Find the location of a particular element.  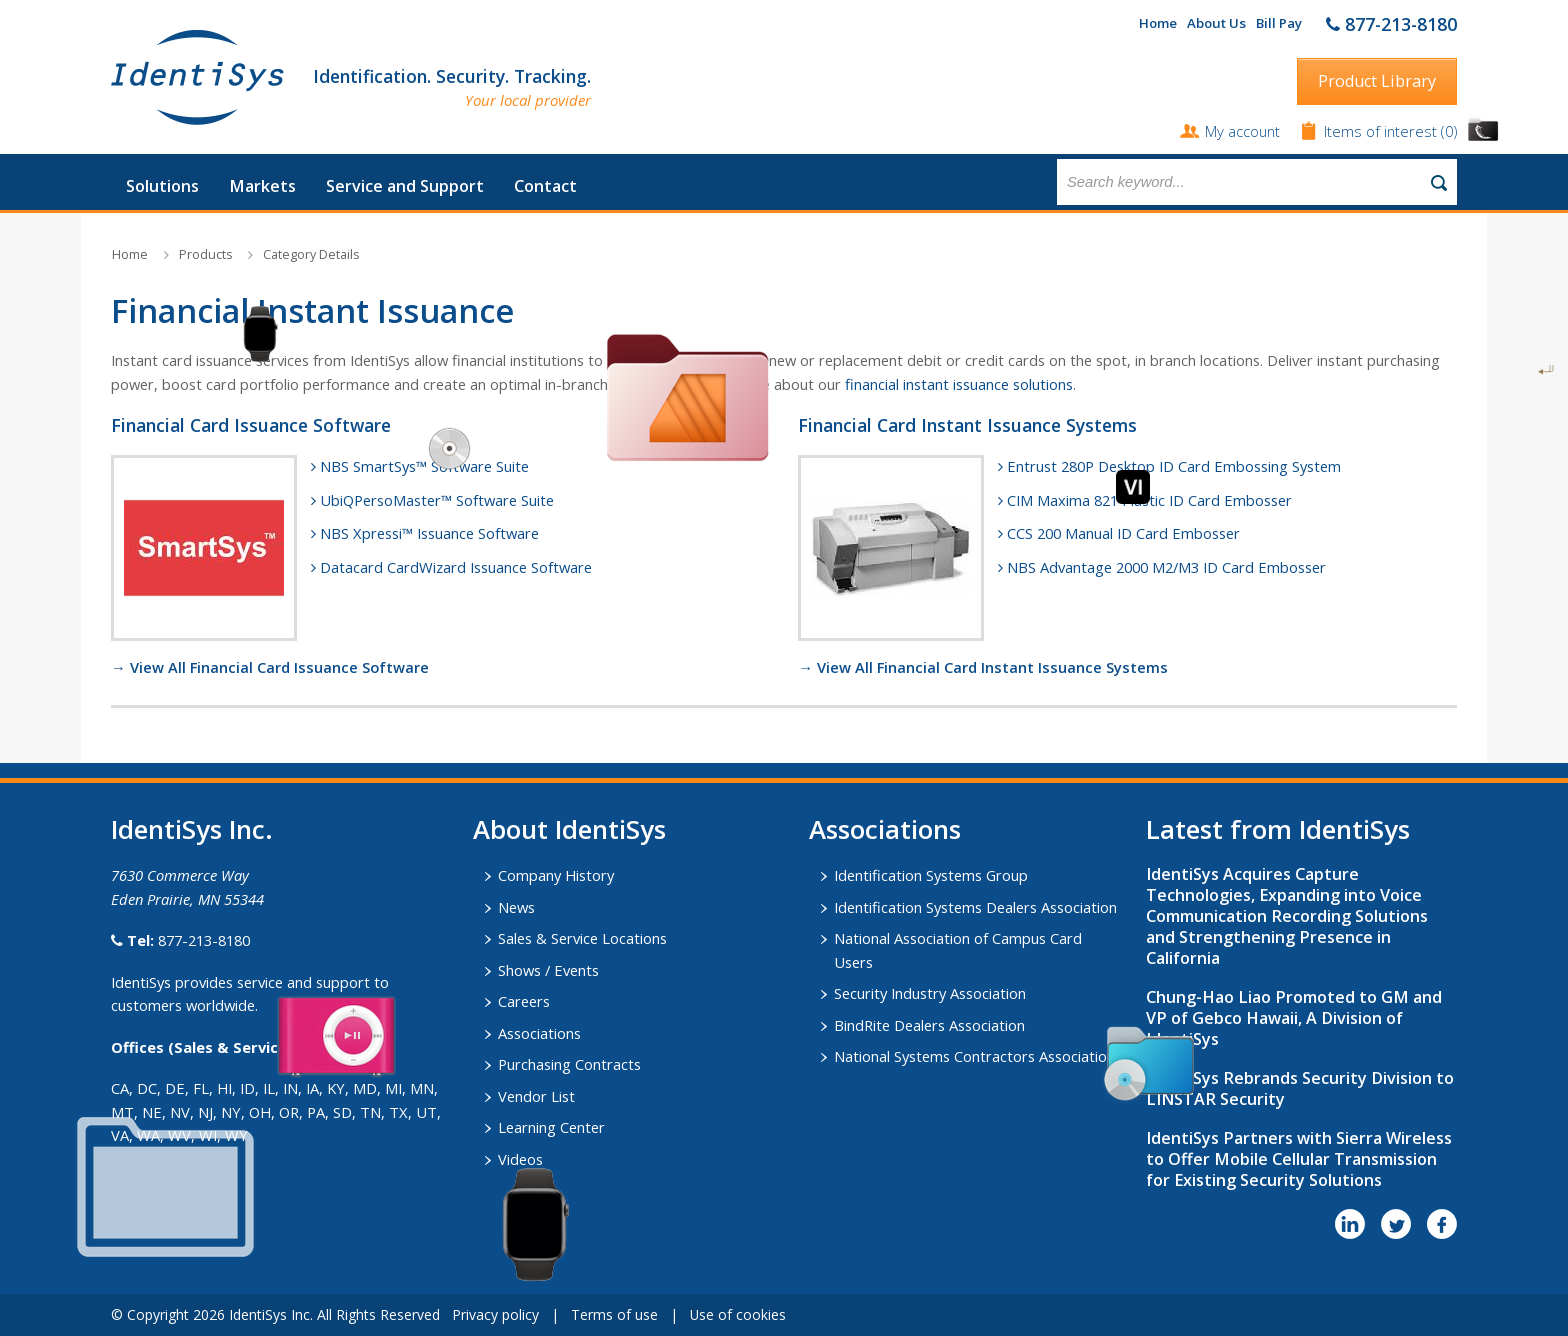

switch to vietnamese keyboard input method is located at coordinates (1133, 487).